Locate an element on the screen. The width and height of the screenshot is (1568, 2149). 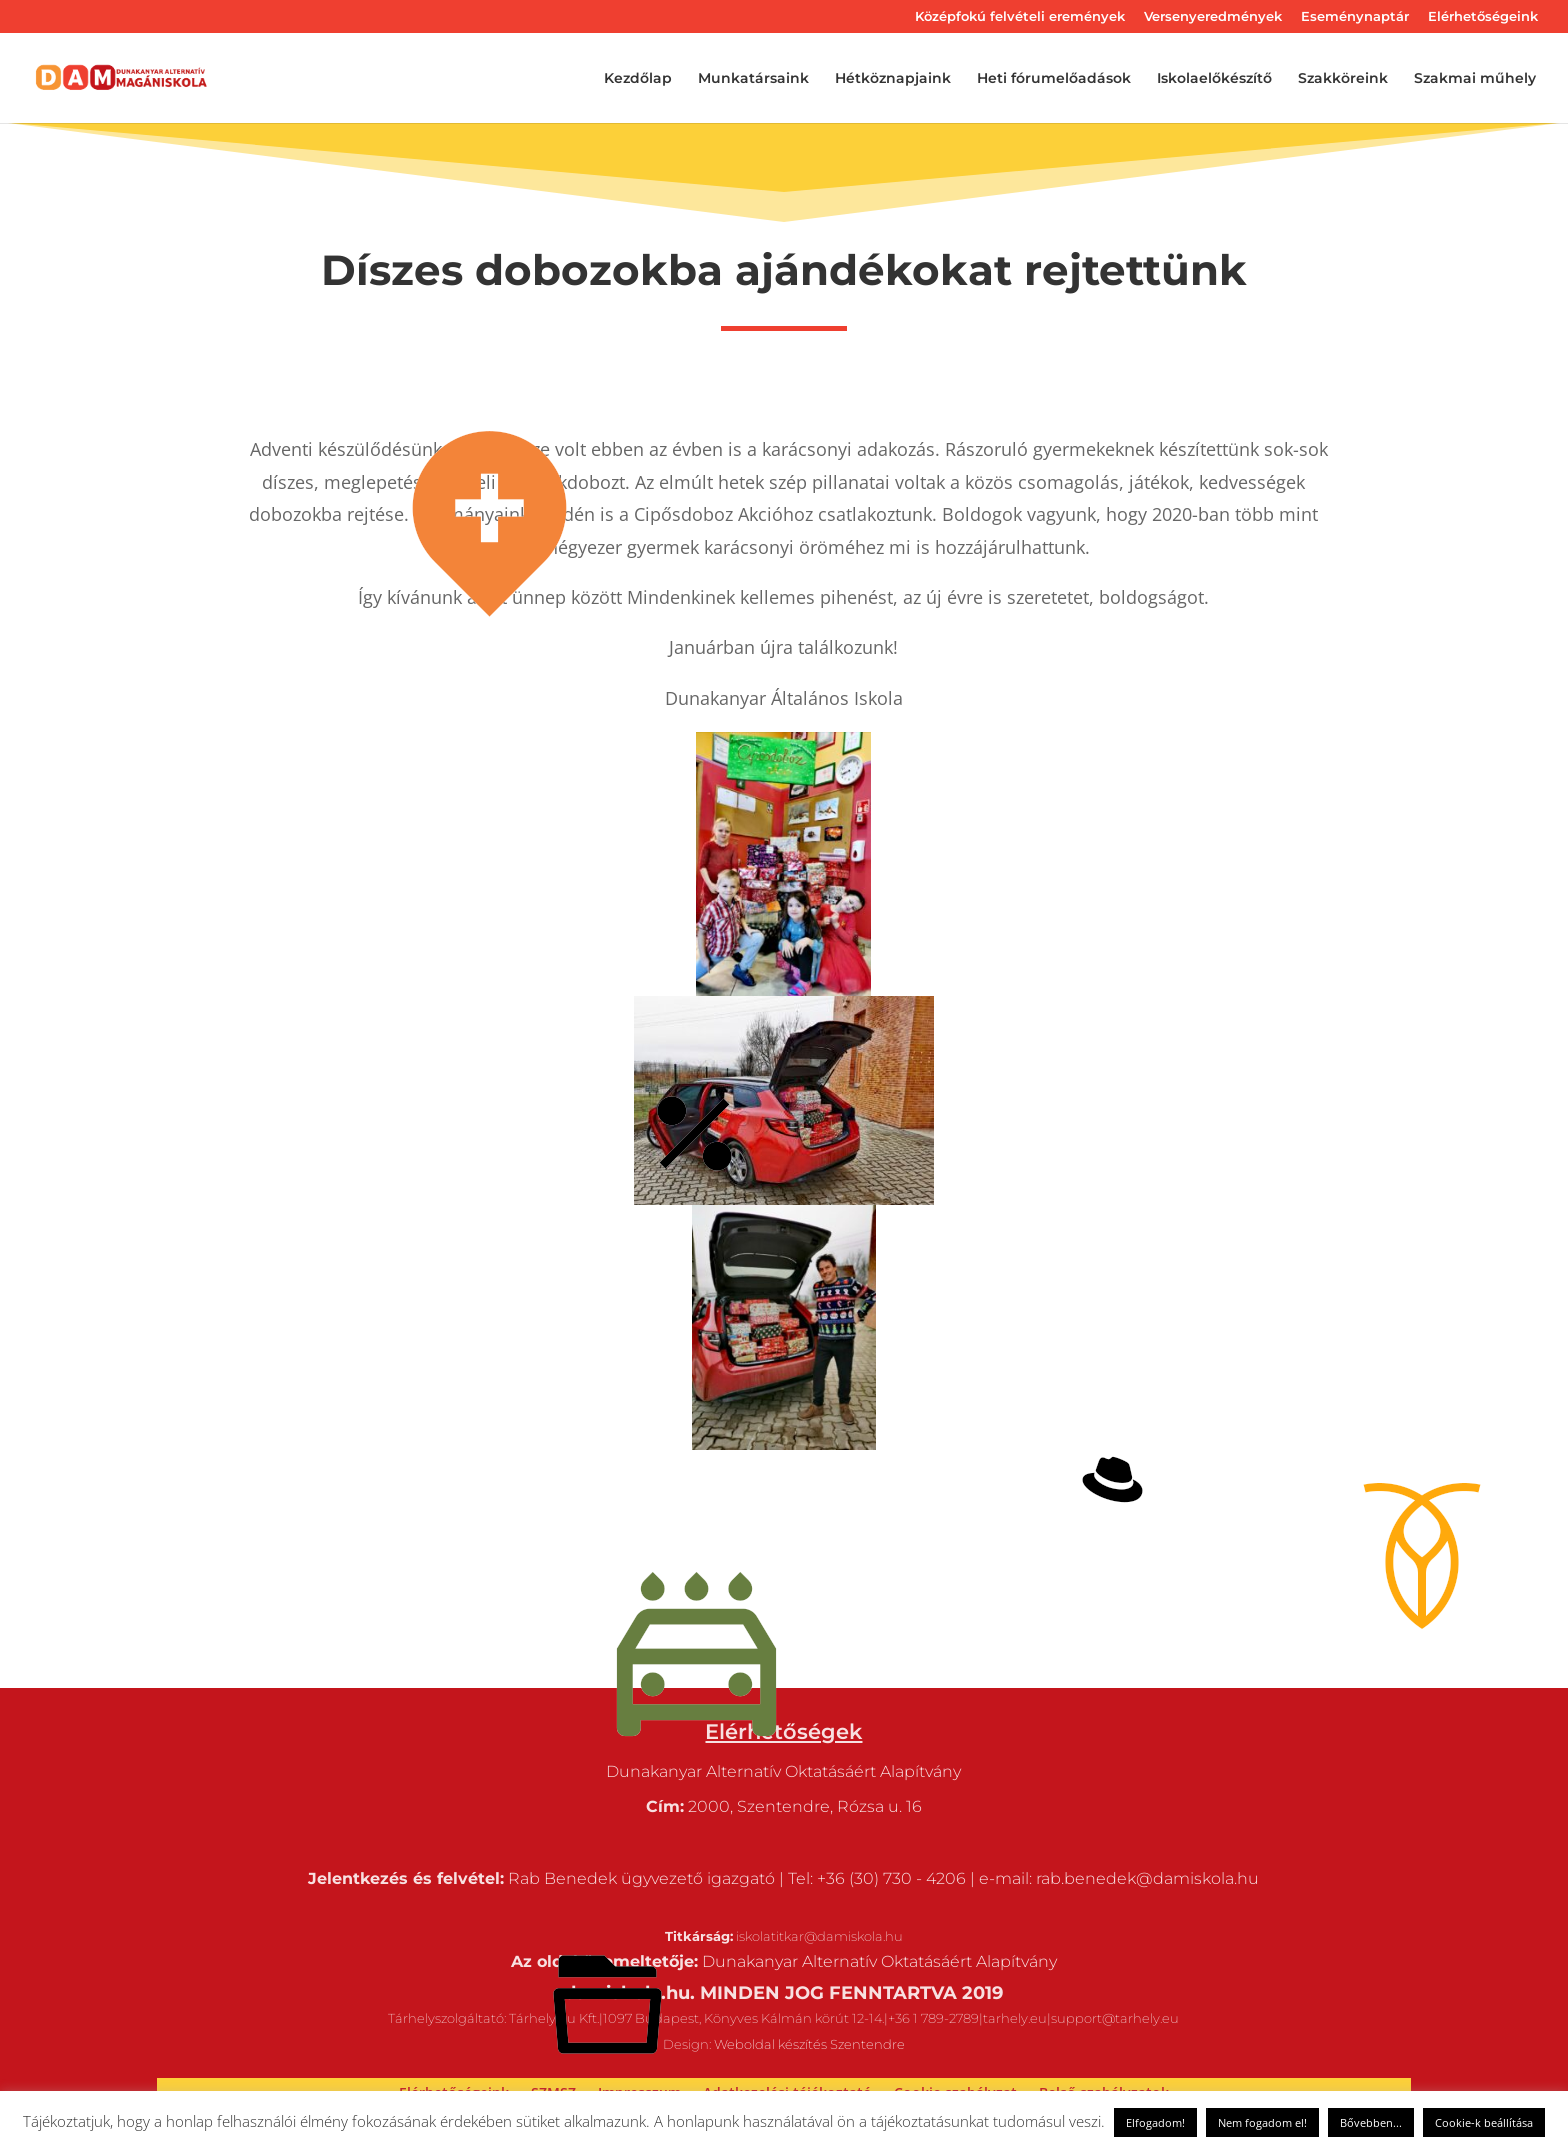
add a new location pin is located at coordinates (489, 516).